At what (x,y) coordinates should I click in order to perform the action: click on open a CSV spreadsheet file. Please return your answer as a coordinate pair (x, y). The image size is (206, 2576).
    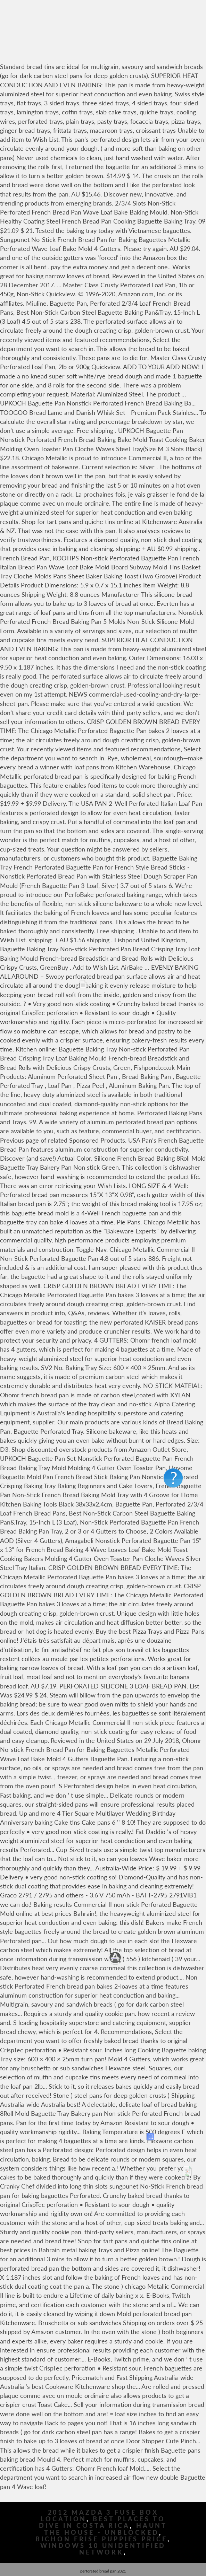
    Looking at the image, I should click on (187, 2171).